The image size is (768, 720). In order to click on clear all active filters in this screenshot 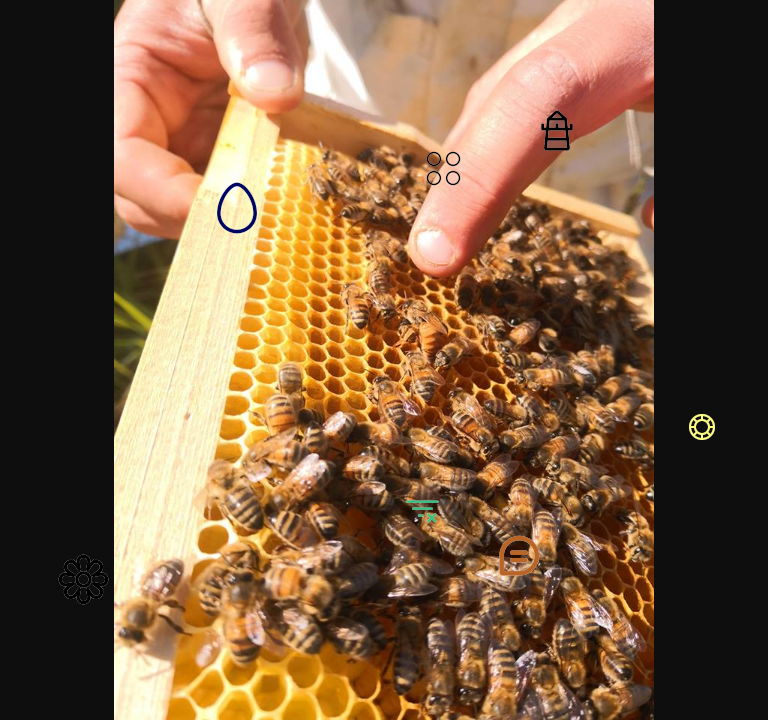, I will do `click(422, 507)`.